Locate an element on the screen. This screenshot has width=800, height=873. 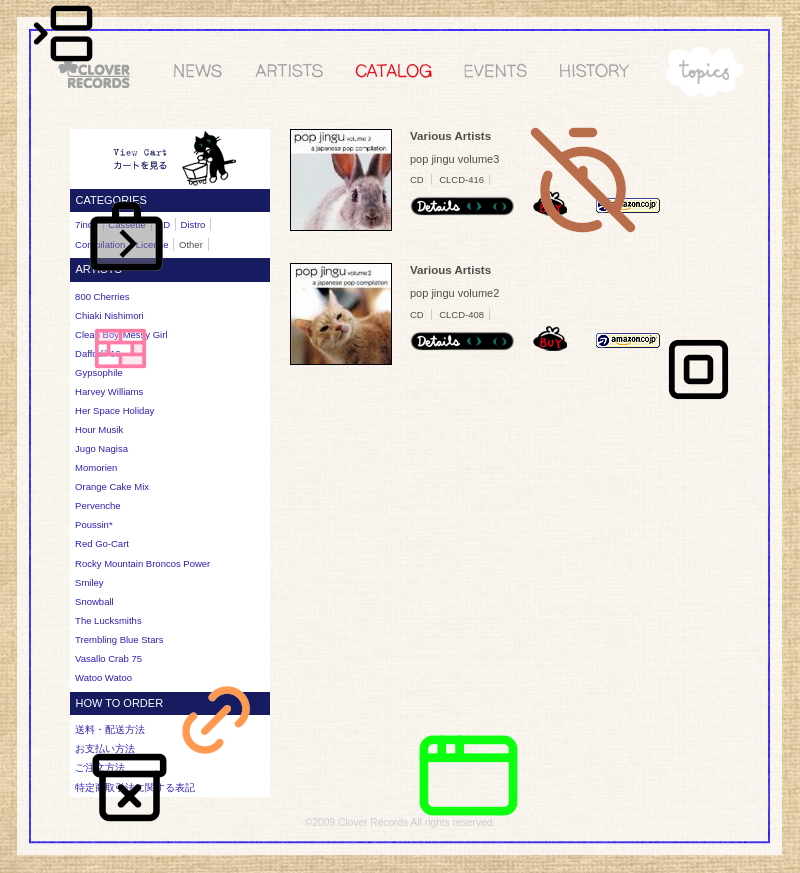
open a new application window is located at coordinates (468, 775).